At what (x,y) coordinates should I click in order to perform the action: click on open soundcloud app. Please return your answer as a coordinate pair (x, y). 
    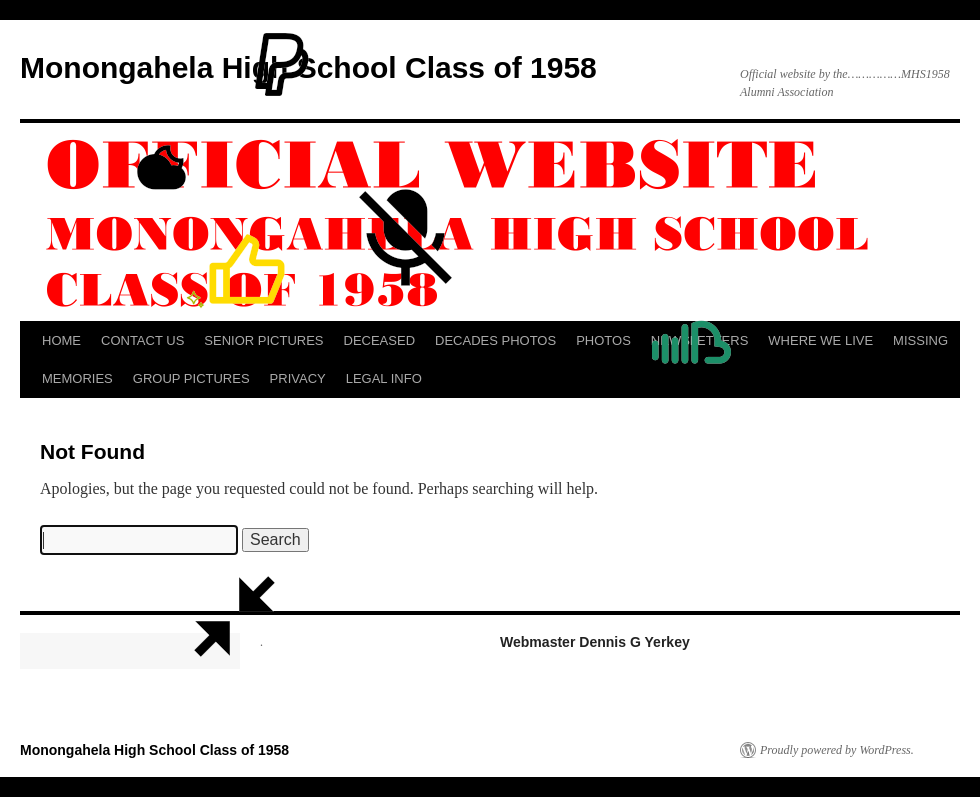
    Looking at the image, I should click on (691, 340).